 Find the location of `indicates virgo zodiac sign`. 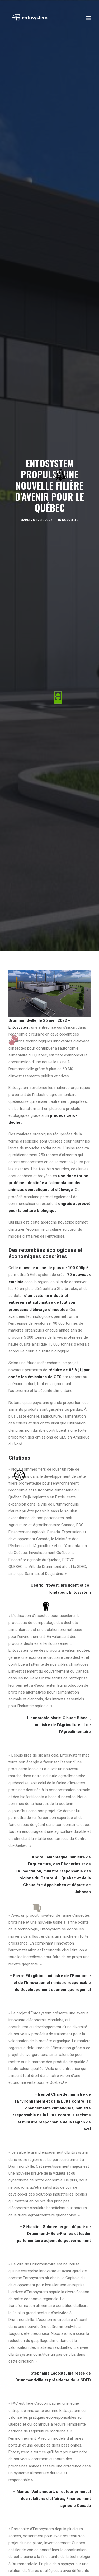

indicates virgo zodiac sign is located at coordinates (37, 1908).